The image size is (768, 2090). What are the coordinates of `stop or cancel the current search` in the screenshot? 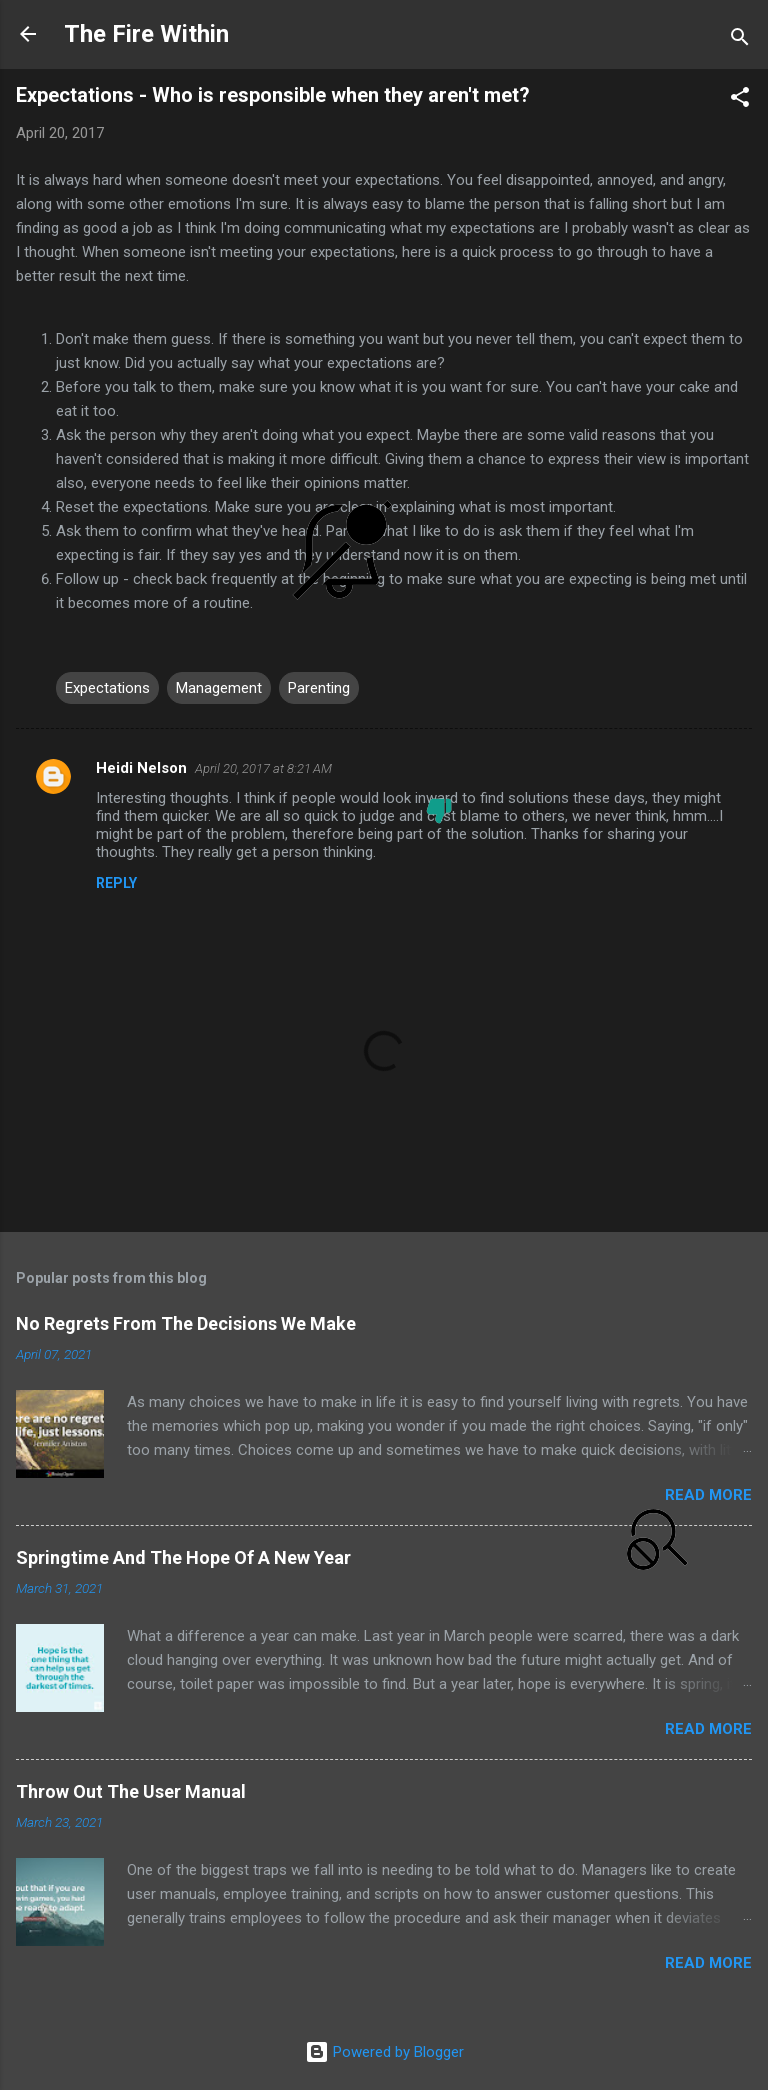 It's located at (659, 1537).